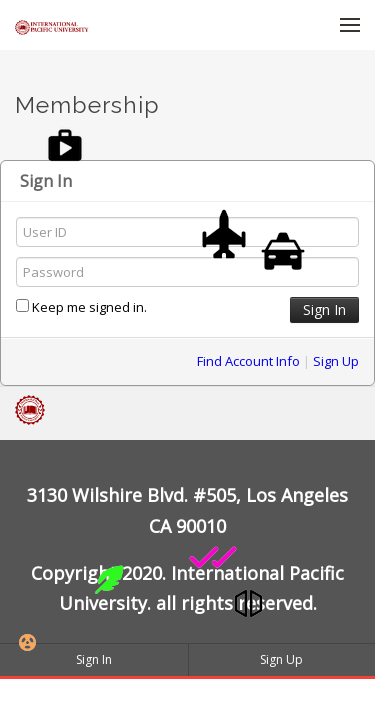 Image resolution: width=375 pixels, height=720 pixels. What do you see at coordinates (213, 558) in the screenshot?
I see `indicates multiple items selected or completed` at bounding box center [213, 558].